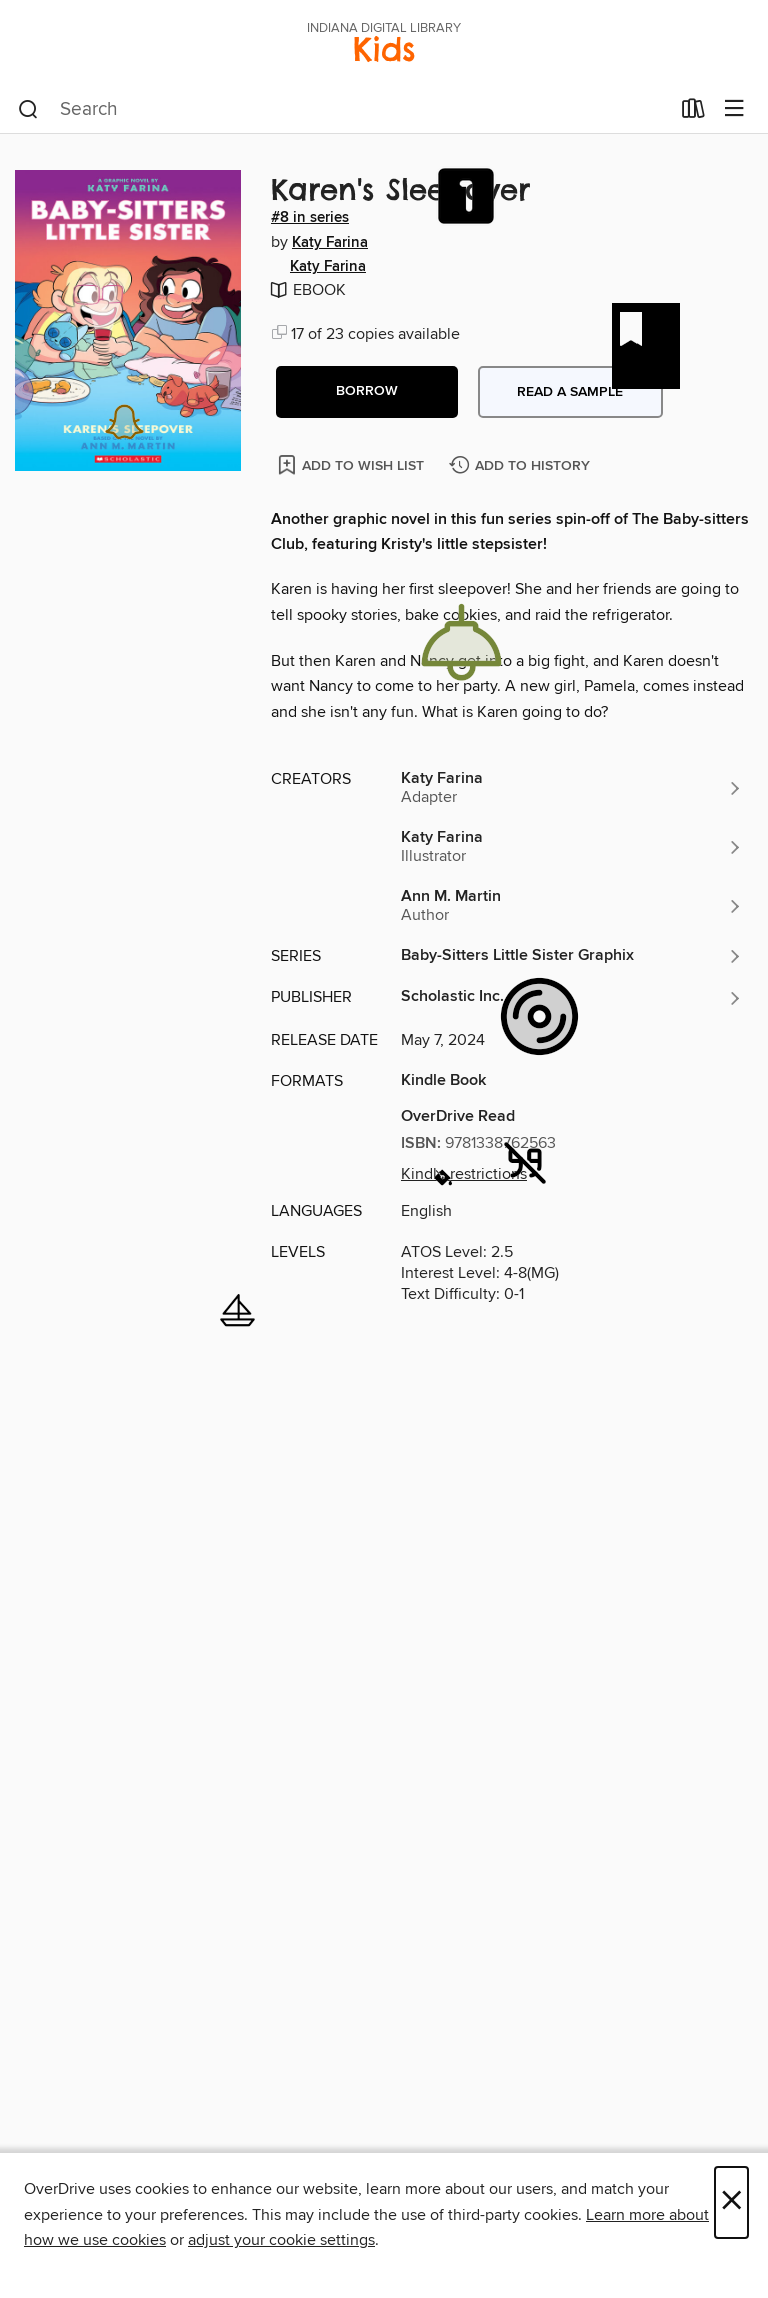  Describe the element at coordinates (237, 1312) in the screenshot. I see `access sailing or boating activities` at that location.